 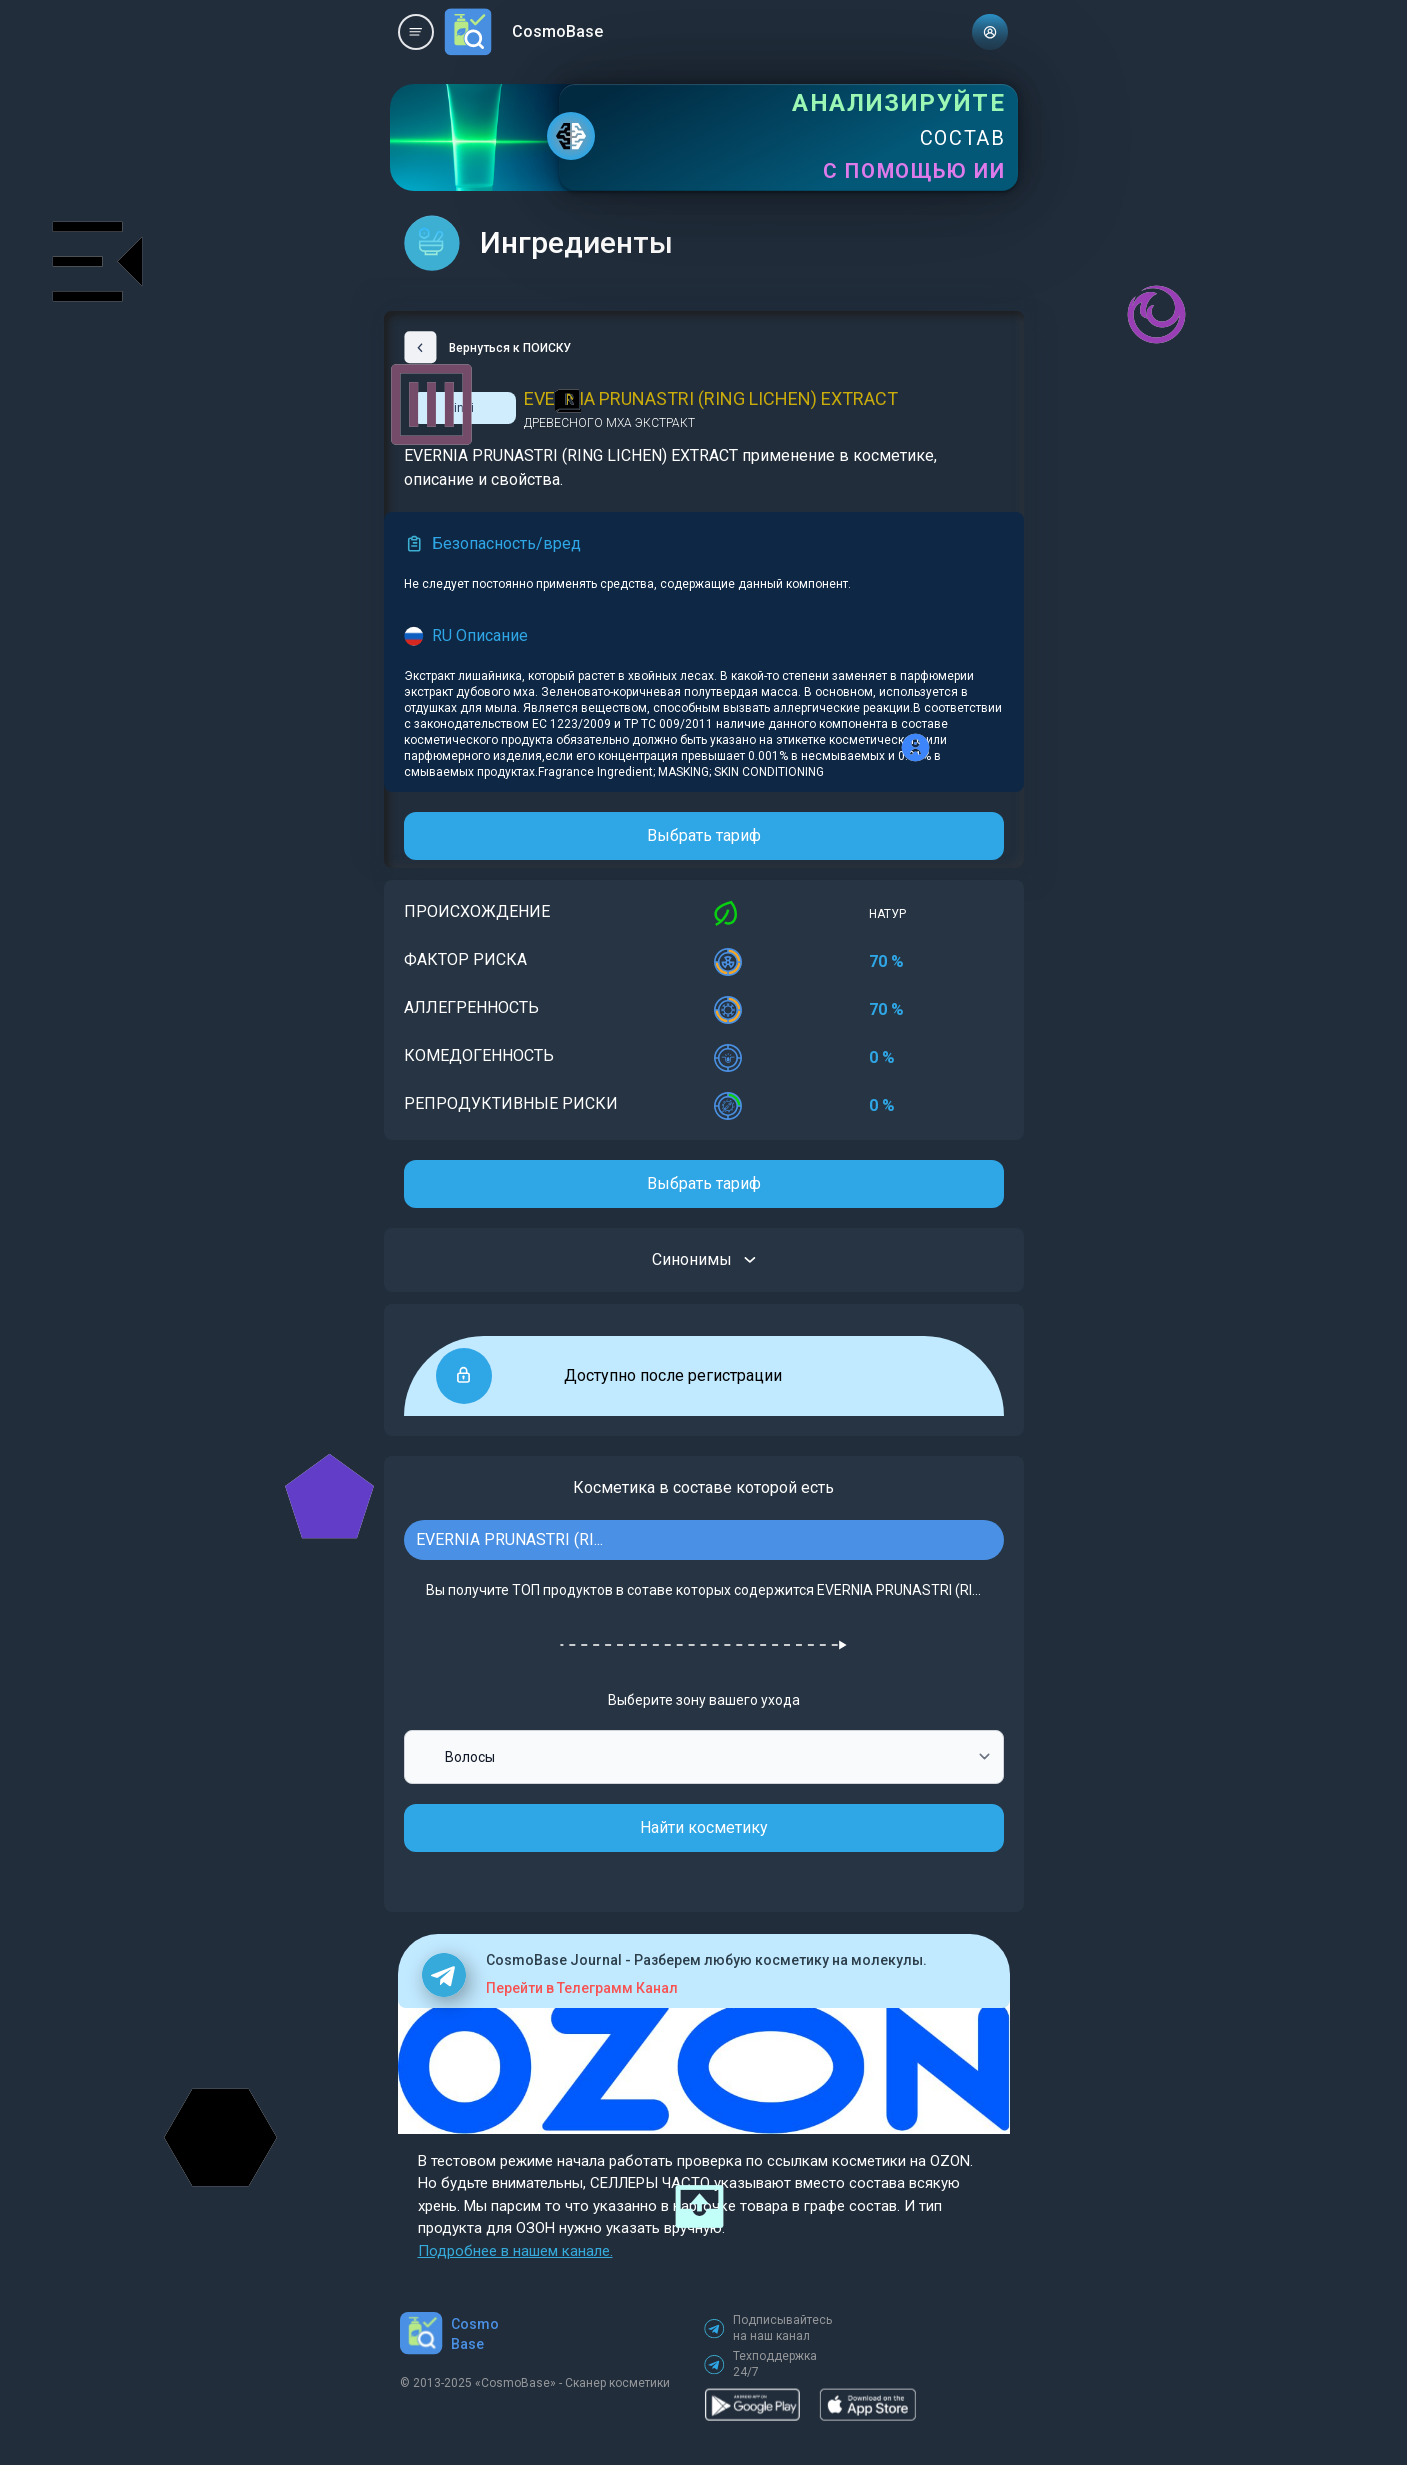 What do you see at coordinates (97, 261) in the screenshot?
I see `collapse sidebar or navigation panel` at bounding box center [97, 261].